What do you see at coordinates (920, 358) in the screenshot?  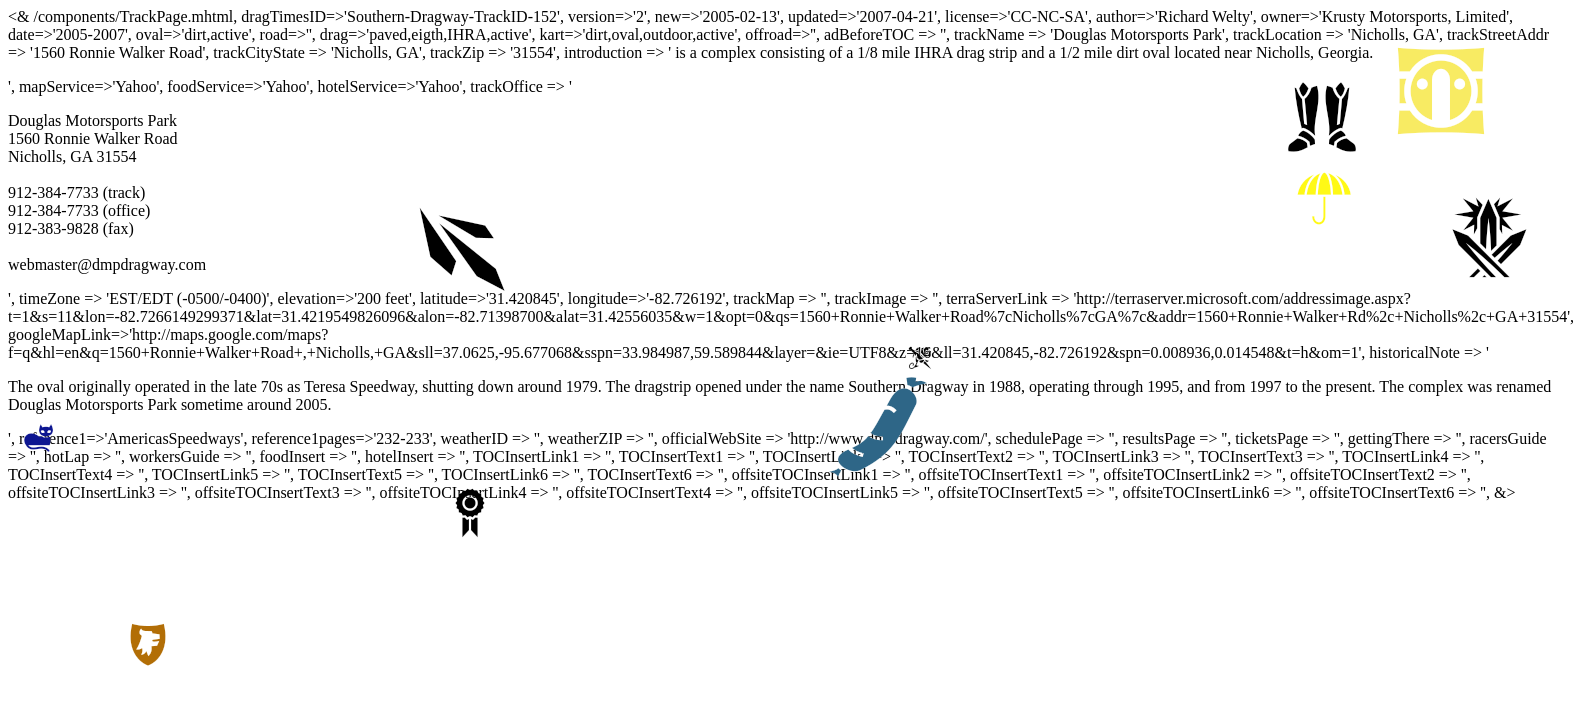 I see `select rogue or assassin character class` at bounding box center [920, 358].